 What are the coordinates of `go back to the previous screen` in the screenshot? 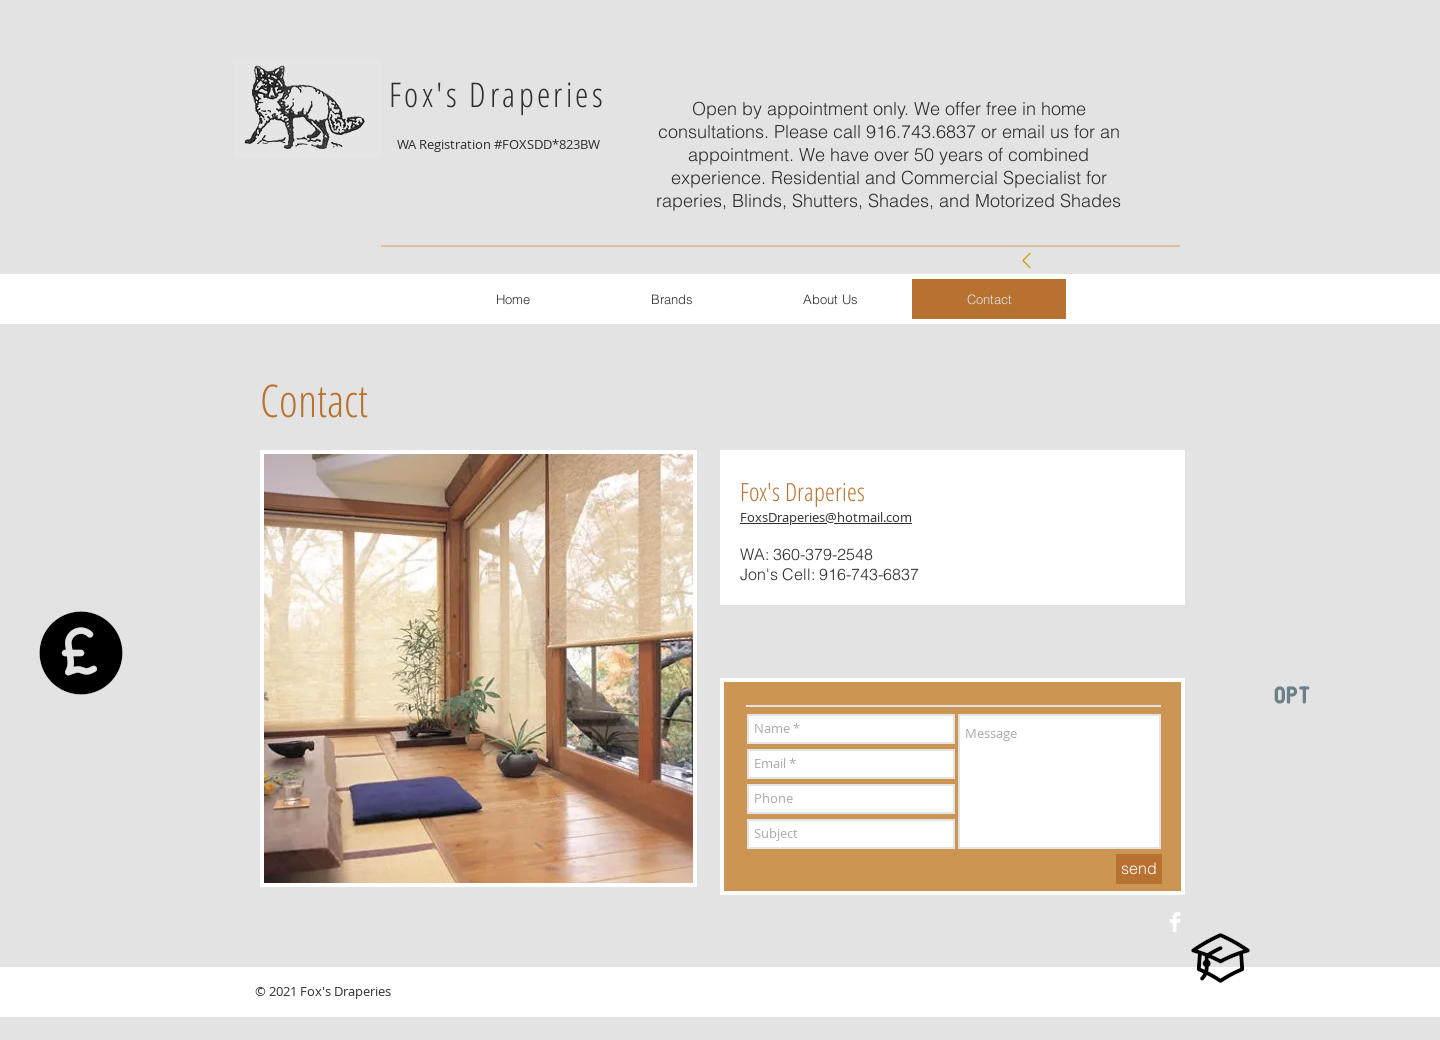 It's located at (1026, 260).